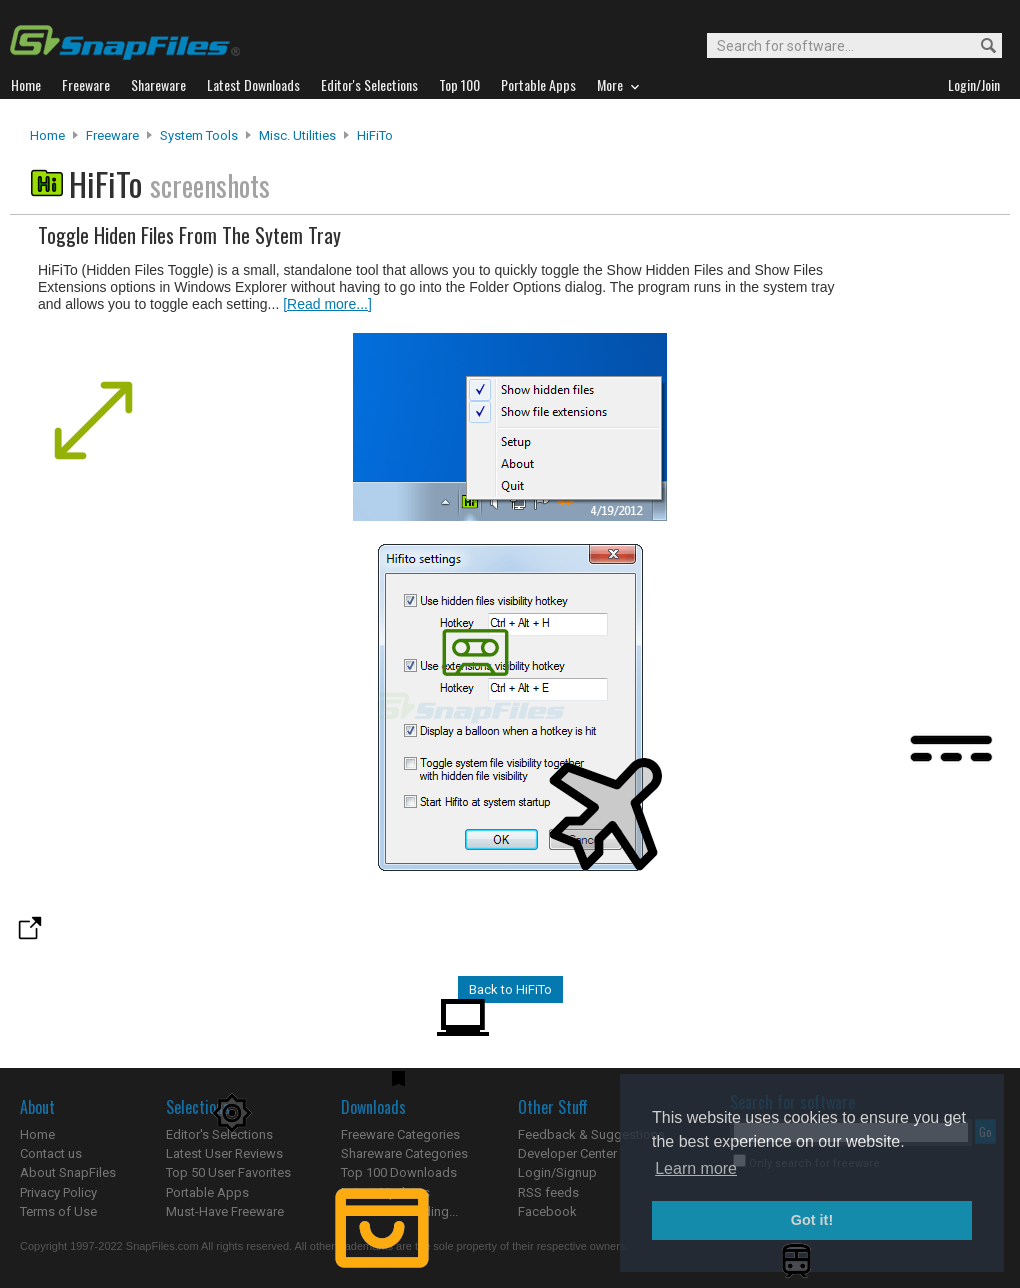  I want to click on view your shopping bag, so click(382, 1228).